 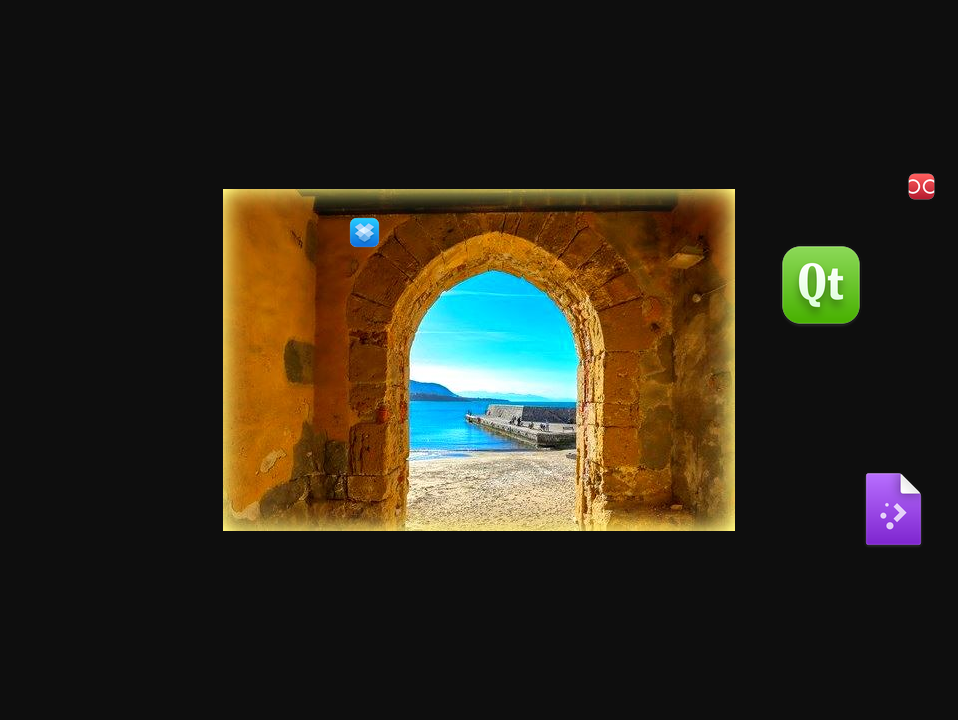 What do you see at coordinates (364, 232) in the screenshot?
I see `open dropbox app` at bounding box center [364, 232].